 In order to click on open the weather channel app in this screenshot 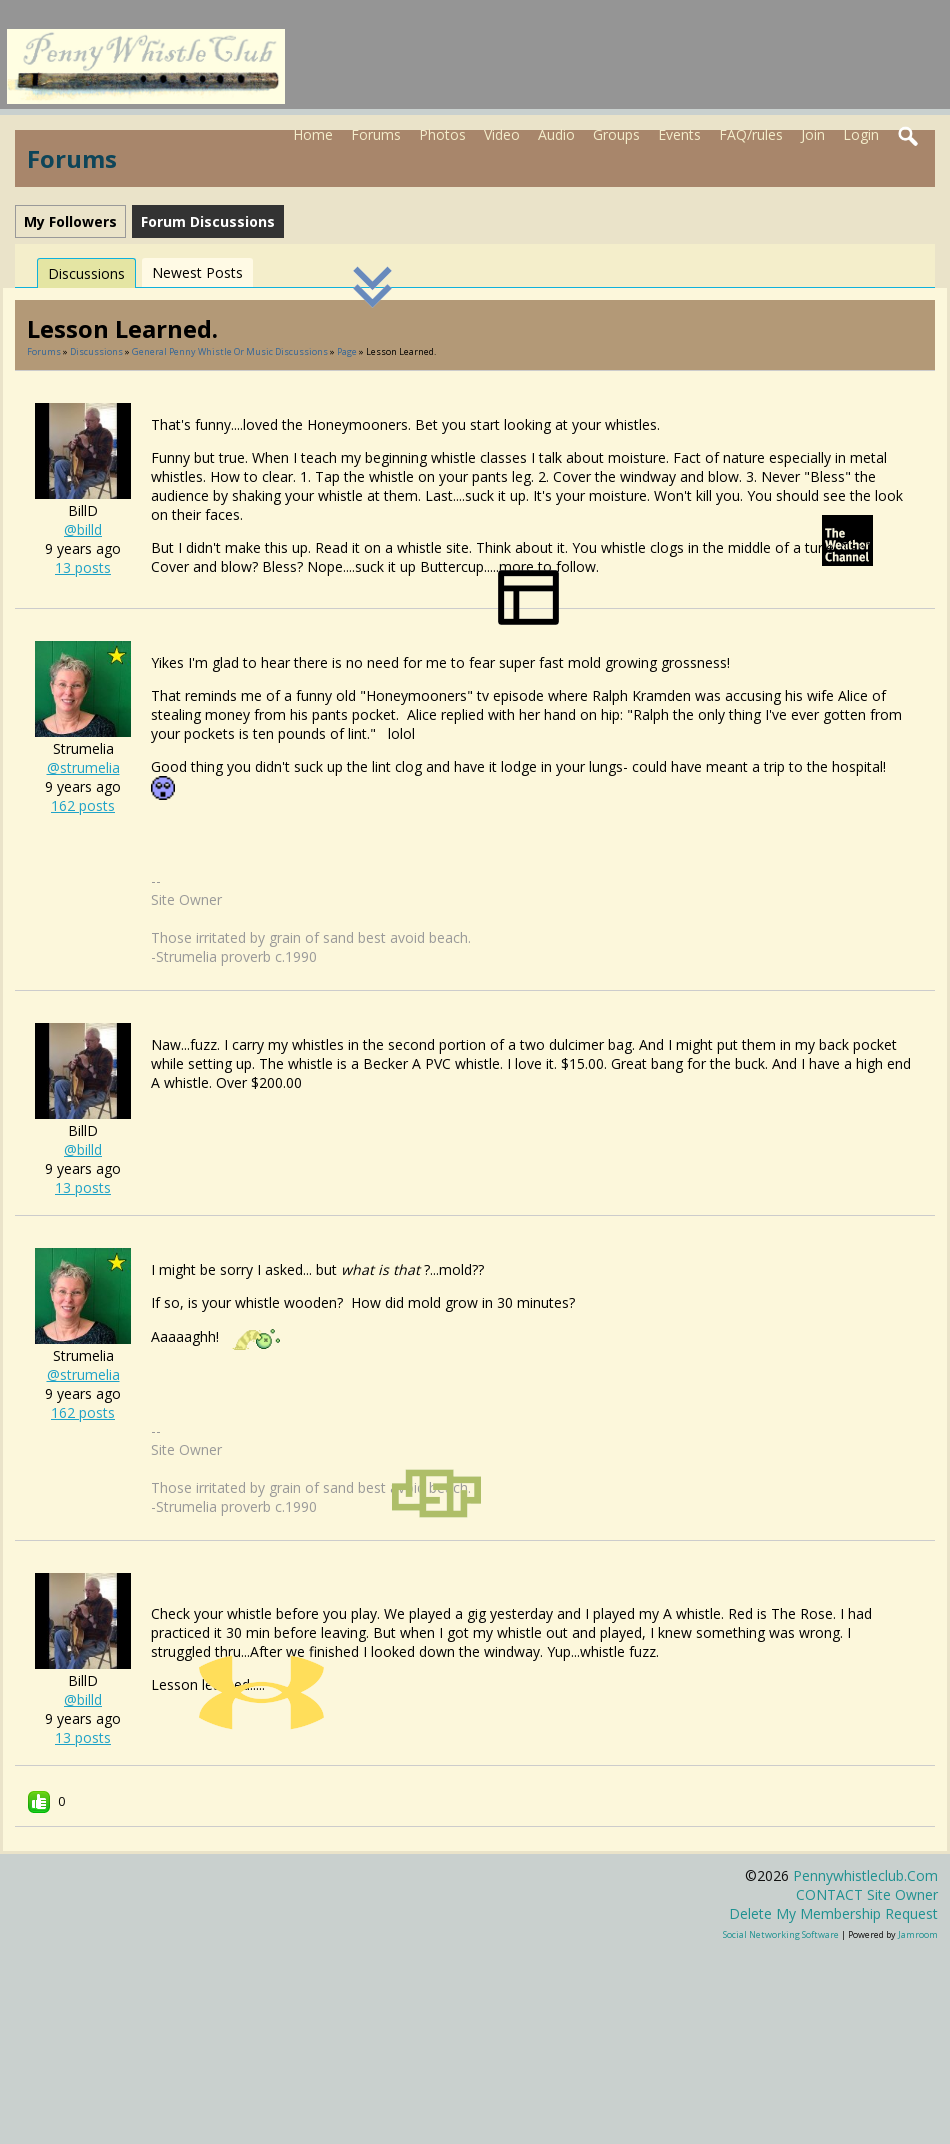, I will do `click(847, 540)`.